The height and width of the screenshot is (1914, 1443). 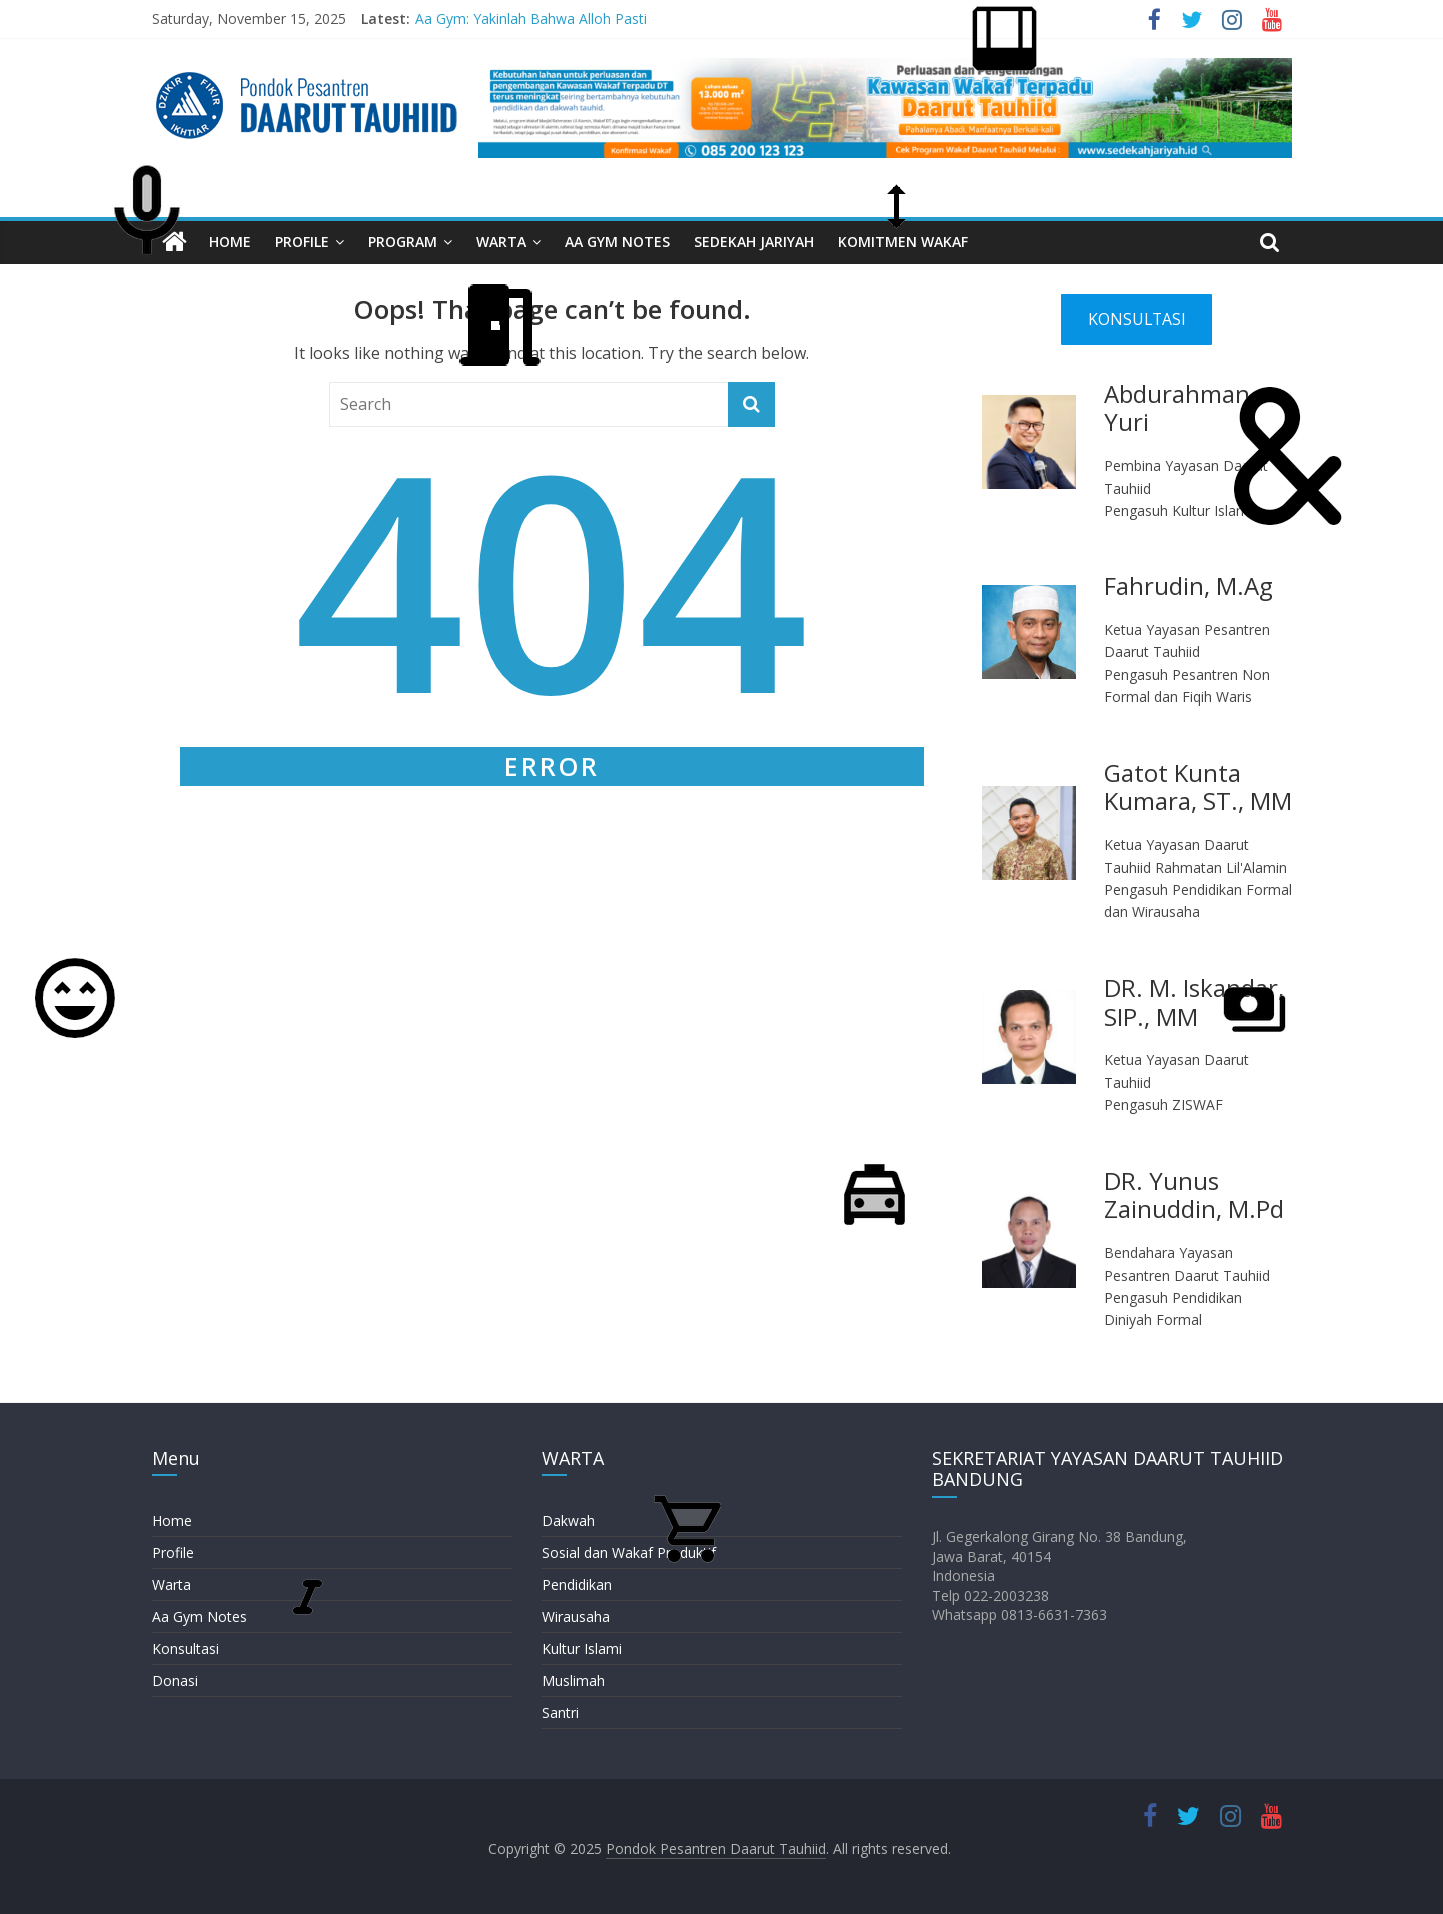 What do you see at coordinates (1004, 38) in the screenshot?
I see `toggle justified panel layout` at bounding box center [1004, 38].